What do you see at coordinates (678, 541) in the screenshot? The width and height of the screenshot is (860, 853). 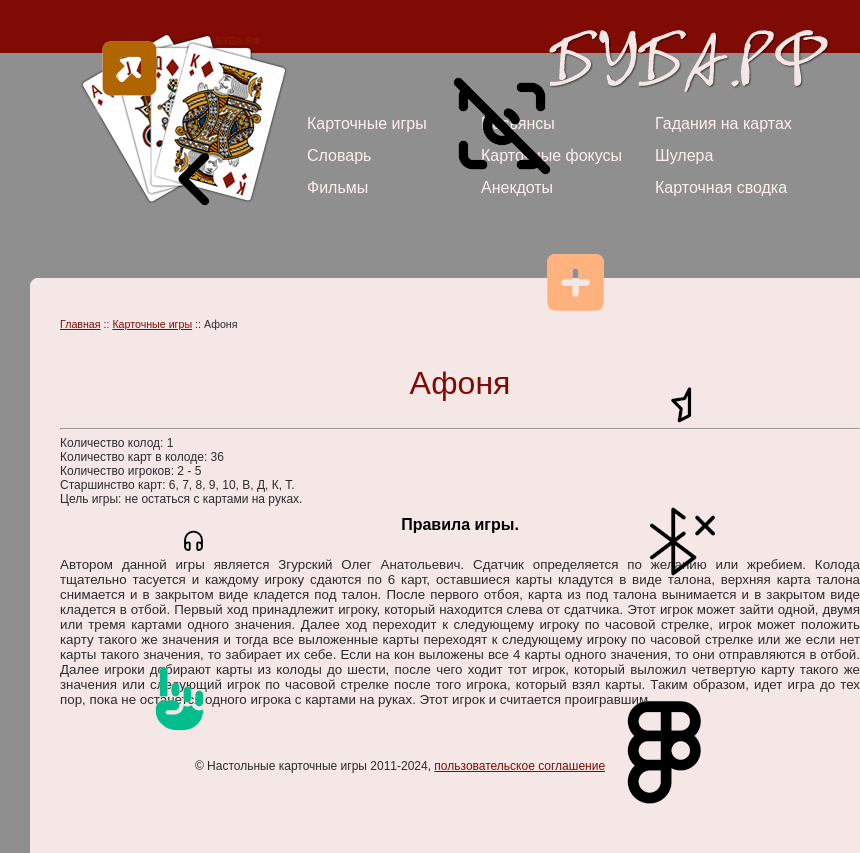 I see `bluetooth is disabled or turned off` at bounding box center [678, 541].